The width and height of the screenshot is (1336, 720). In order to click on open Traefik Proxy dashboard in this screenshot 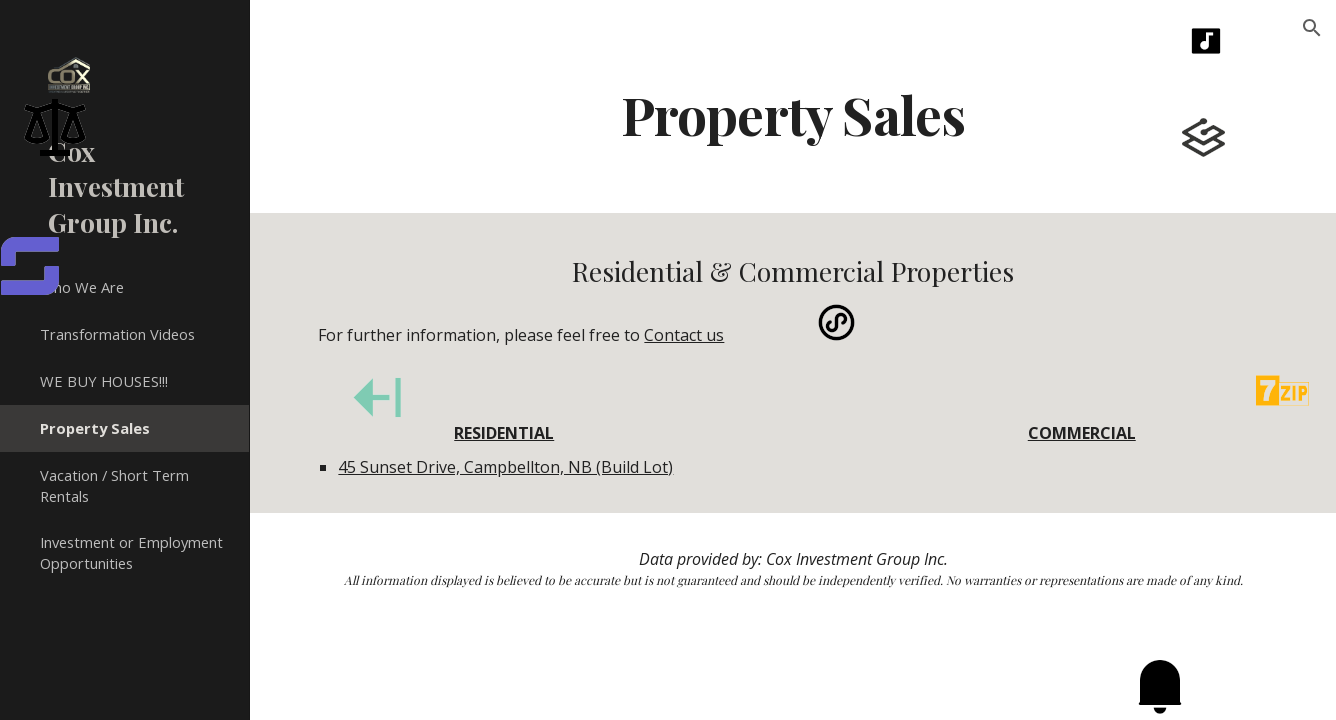, I will do `click(1203, 137)`.